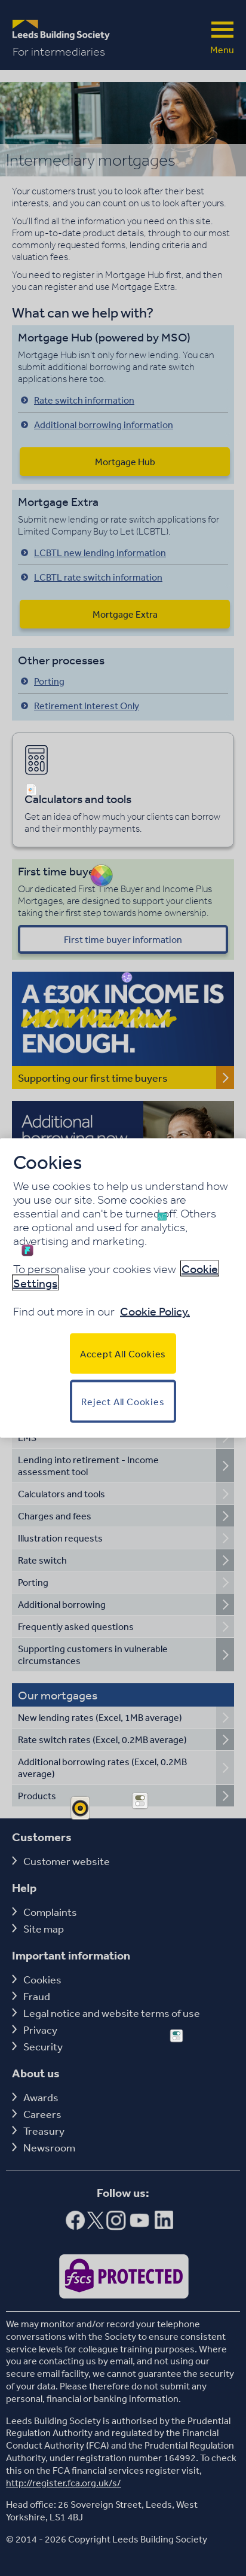  What do you see at coordinates (80, 1808) in the screenshot?
I see `open rhythmbox music player` at bounding box center [80, 1808].